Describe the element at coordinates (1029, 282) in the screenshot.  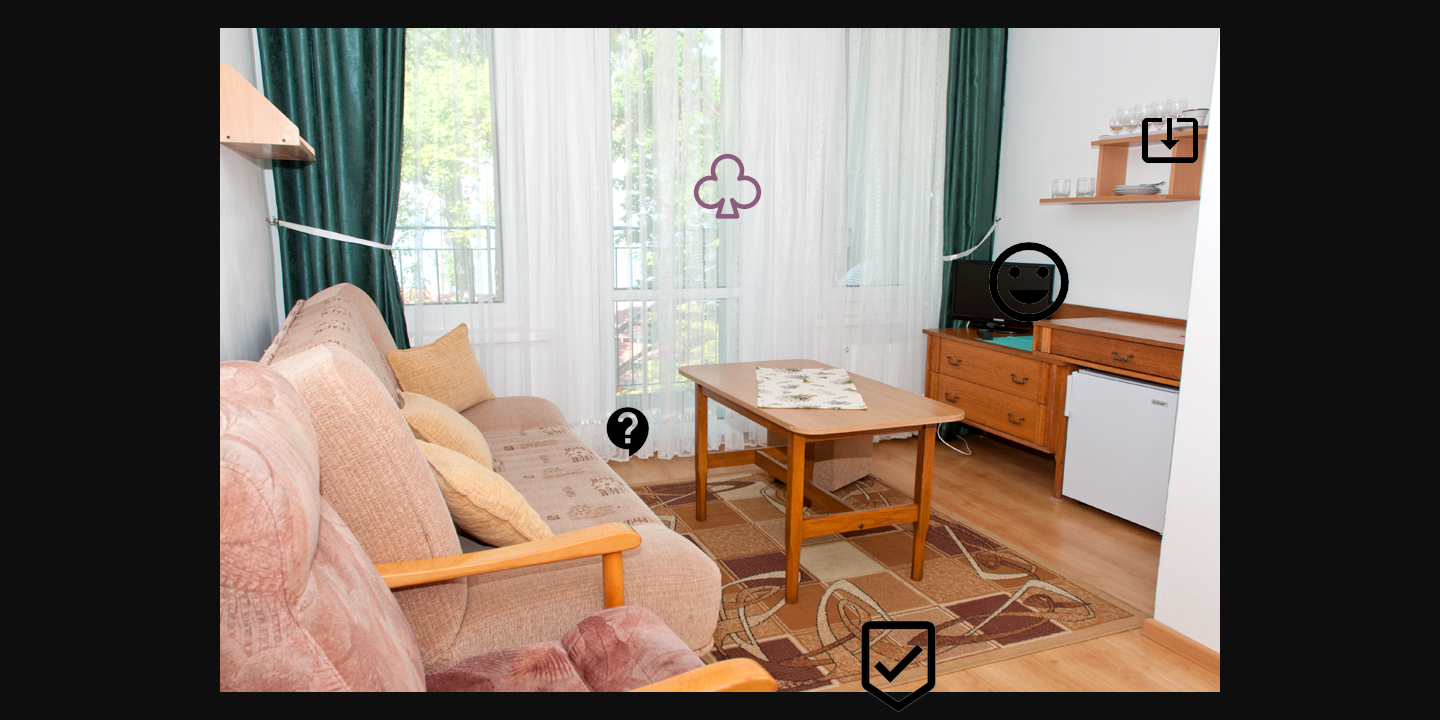
I see `insert an emoji or emoticon` at that location.